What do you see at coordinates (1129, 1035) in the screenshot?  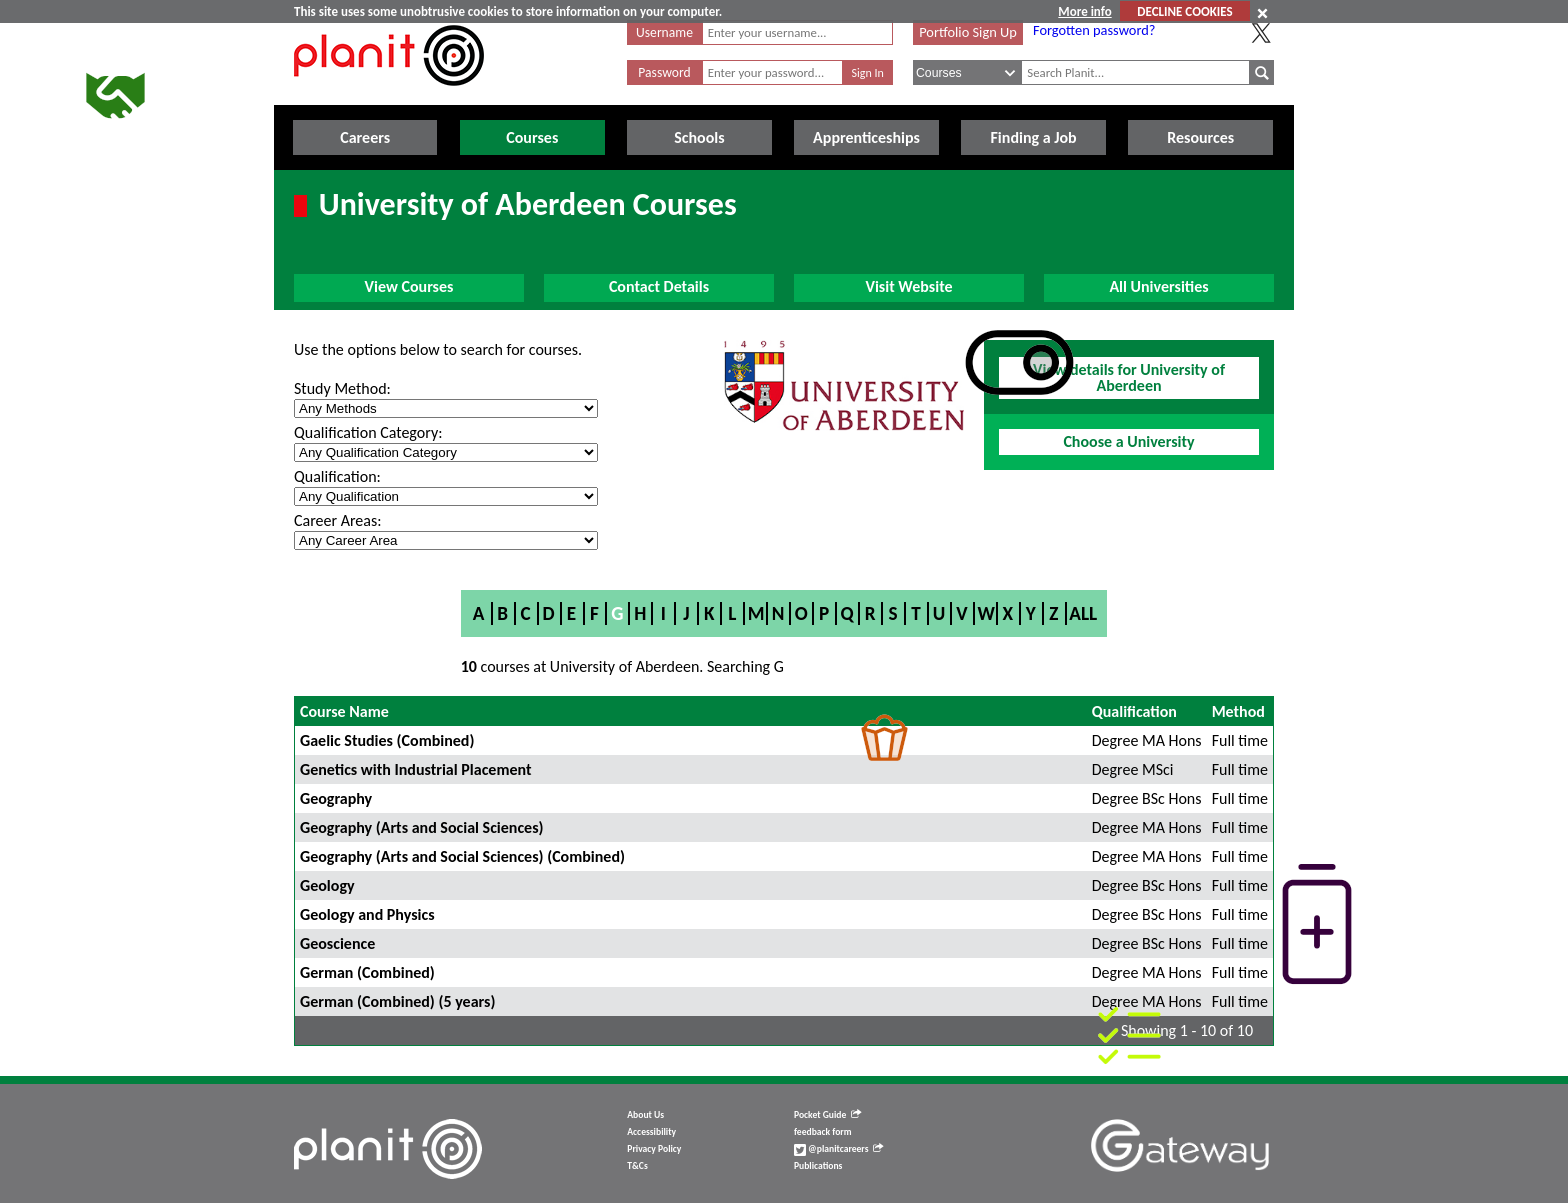 I see `view completed tasks or checklist` at bounding box center [1129, 1035].